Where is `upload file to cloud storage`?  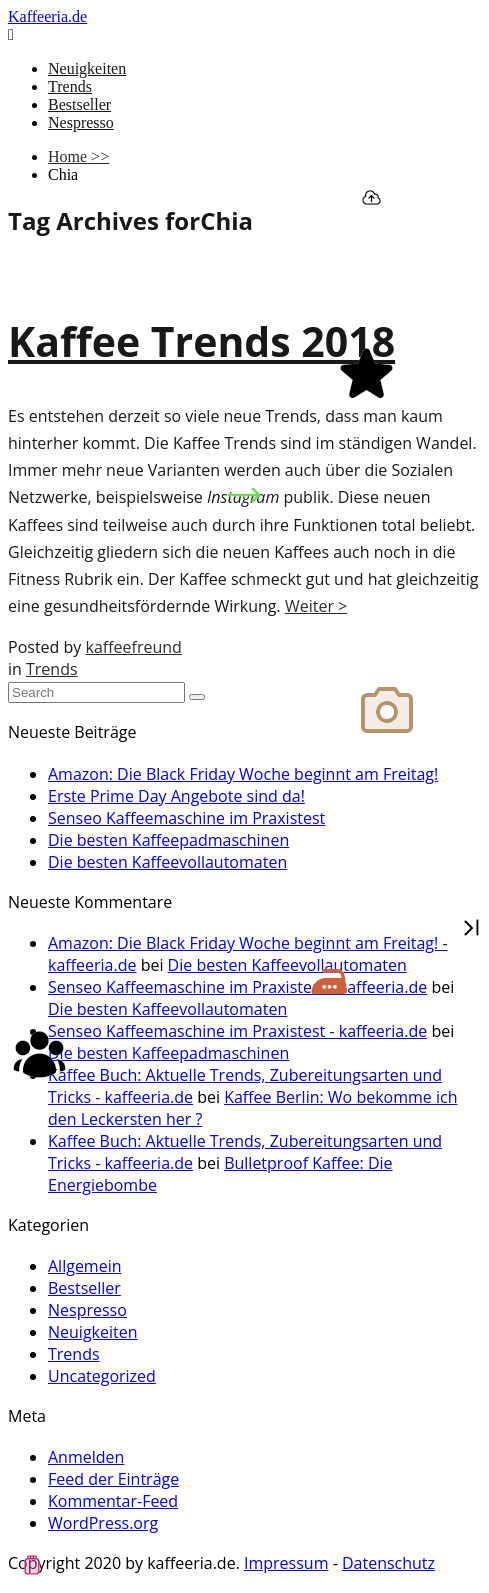
upload file to cloud storage is located at coordinates (371, 197).